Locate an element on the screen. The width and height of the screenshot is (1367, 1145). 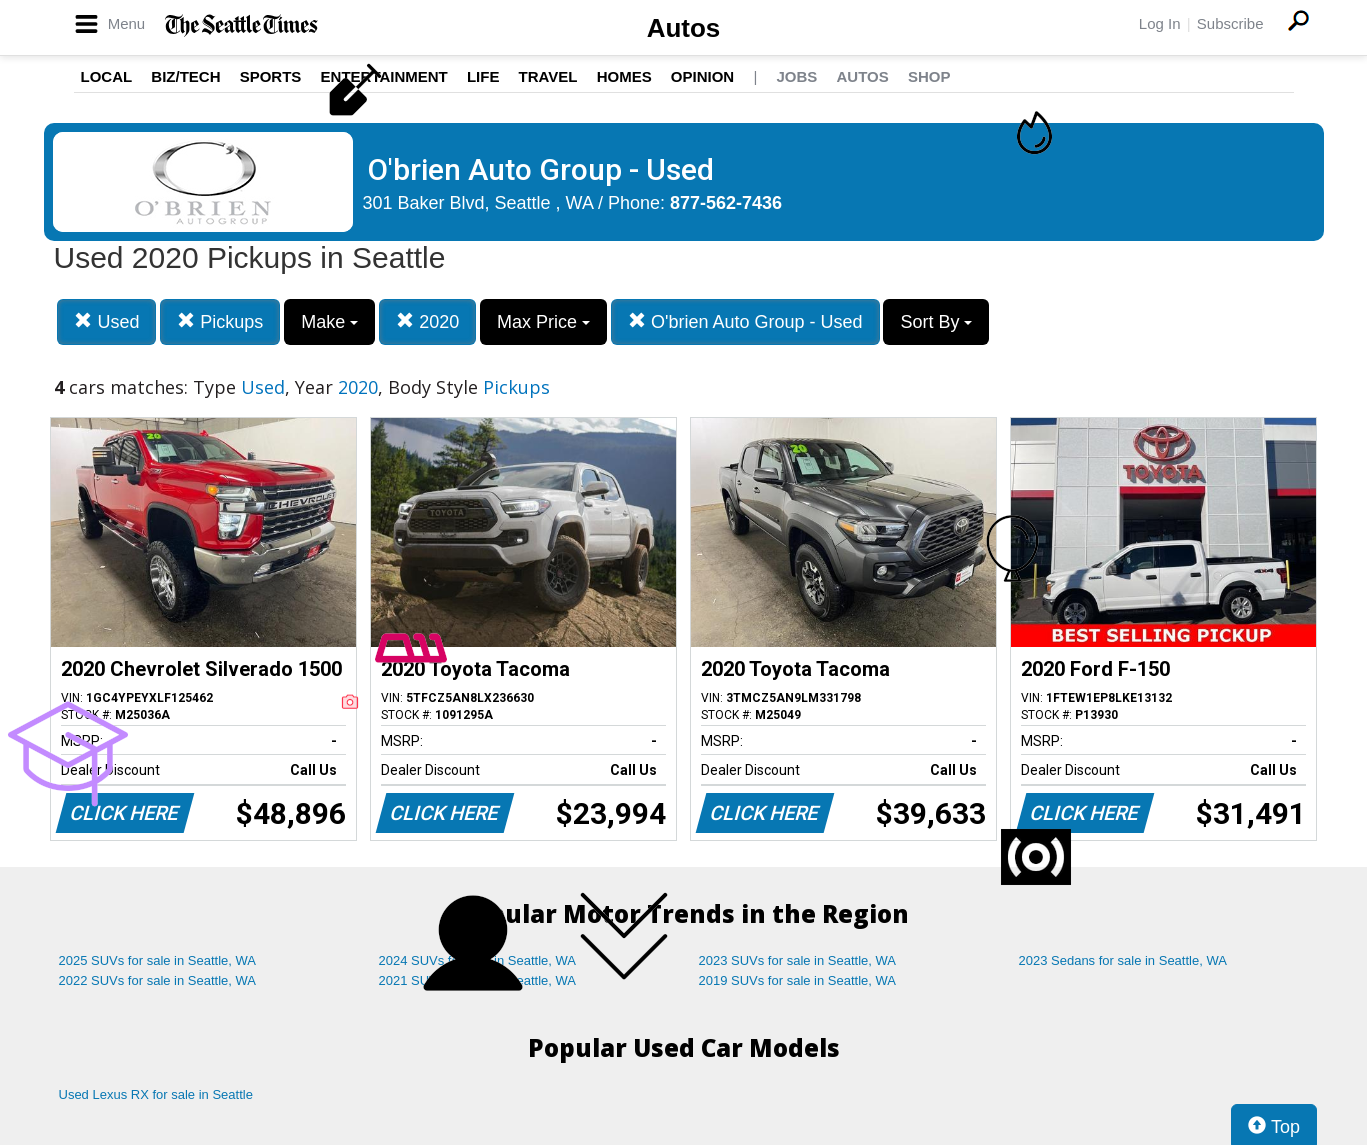
enable surround sound audio output is located at coordinates (1036, 857).